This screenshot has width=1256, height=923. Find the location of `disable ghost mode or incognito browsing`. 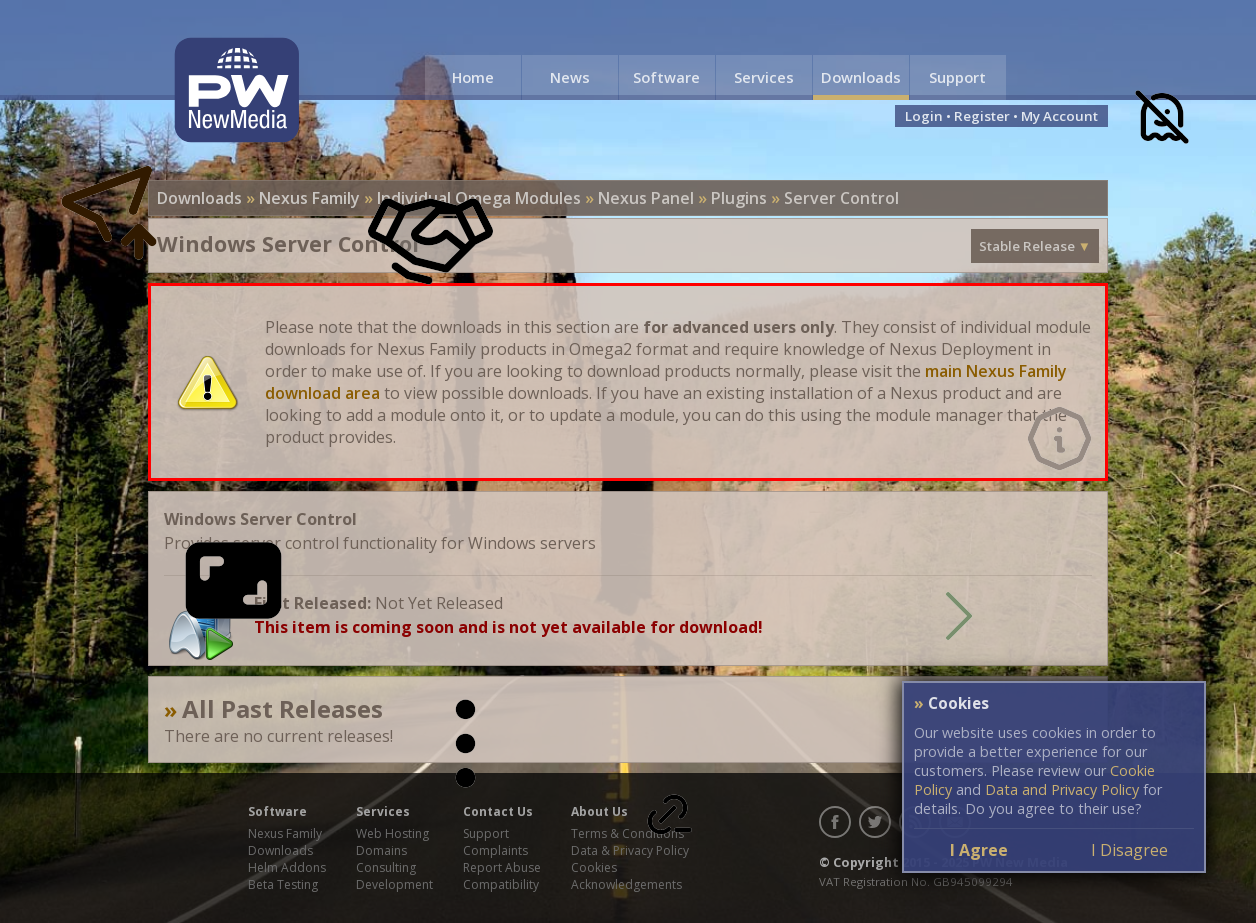

disable ghost mode or incognito browsing is located at coordinates (1162, 117).